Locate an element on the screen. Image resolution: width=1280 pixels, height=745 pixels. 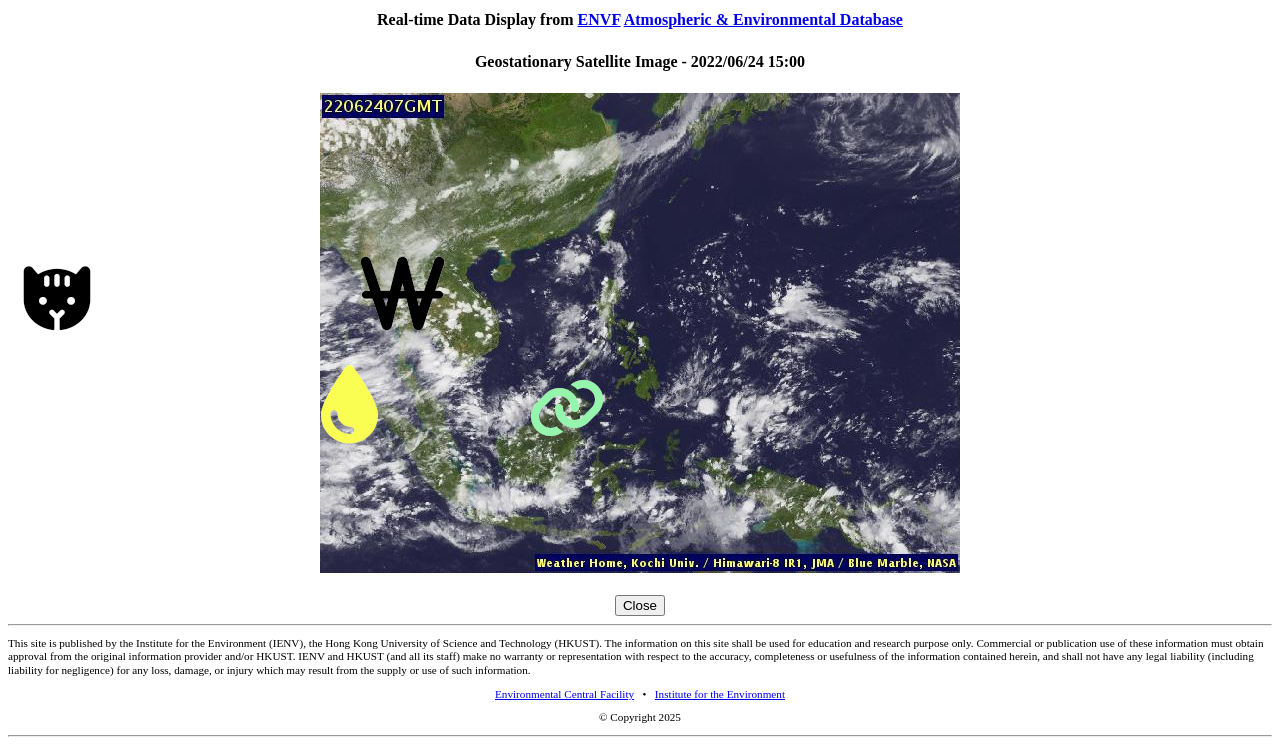
access pet-related features or settings is located at coordinates (57, 297).